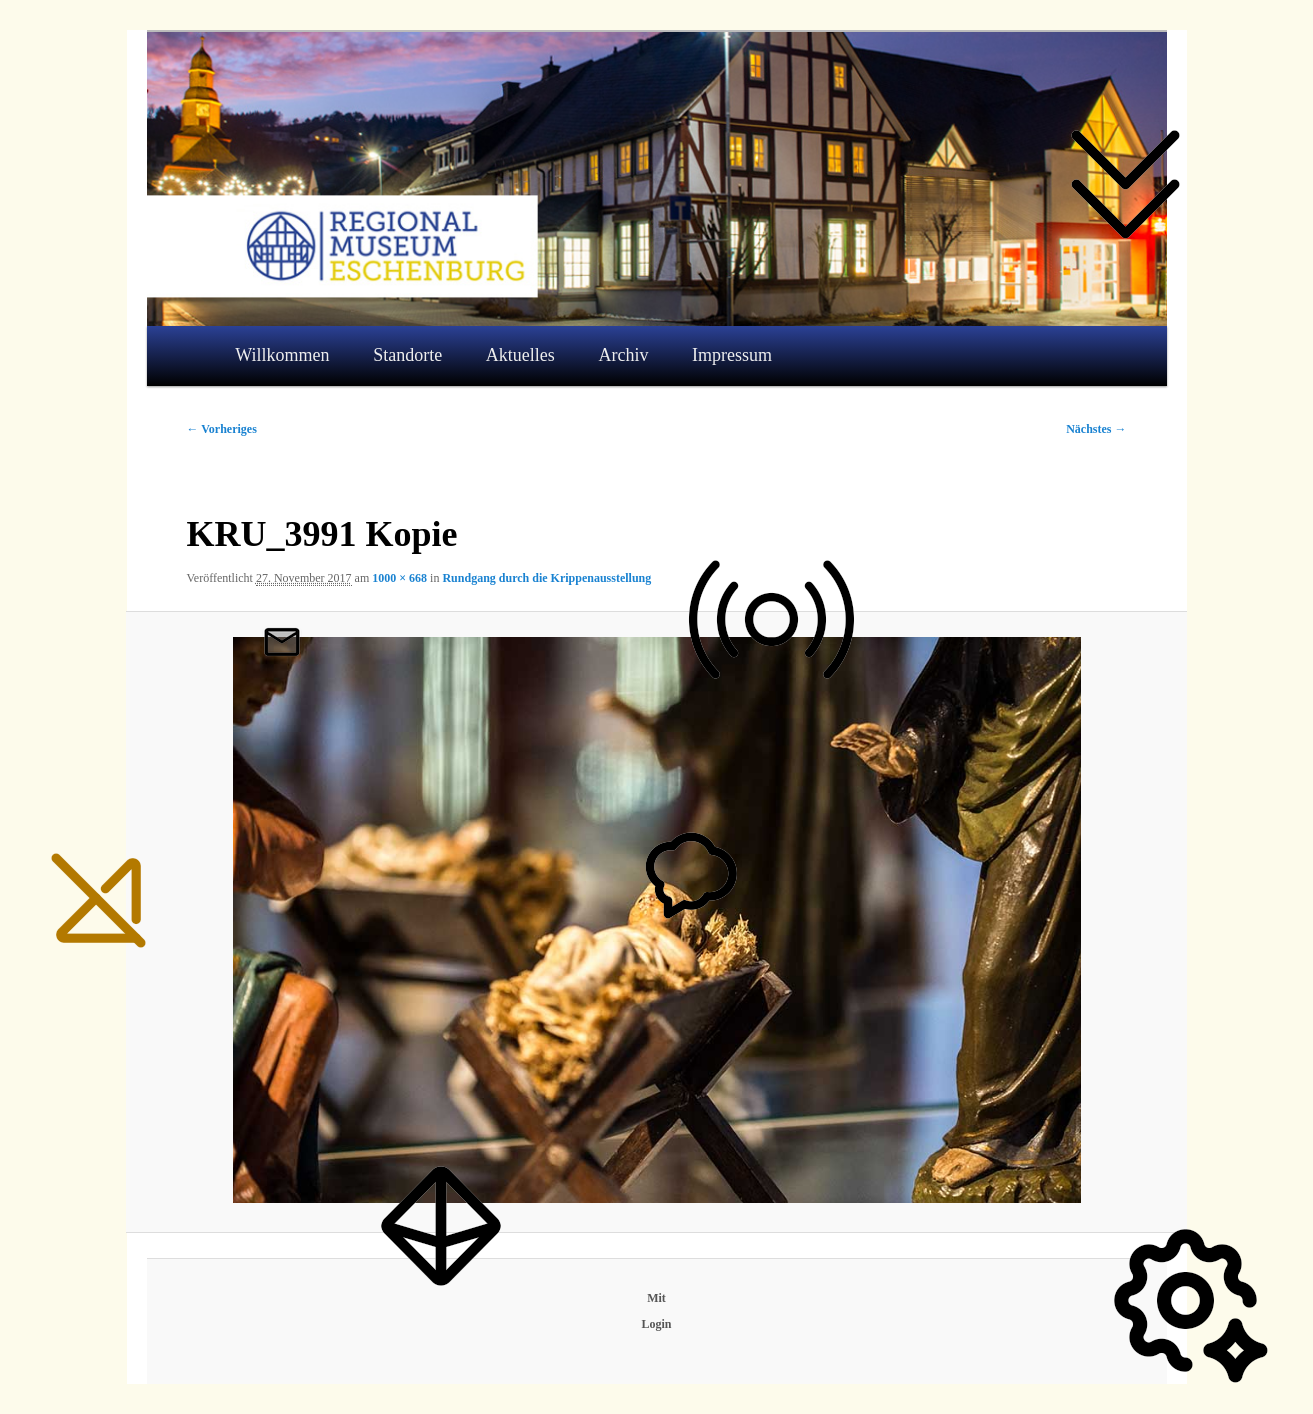  Describe the element at coordinates (1125, 179) in the screenshot. I see `expand content or show more items` at that location.